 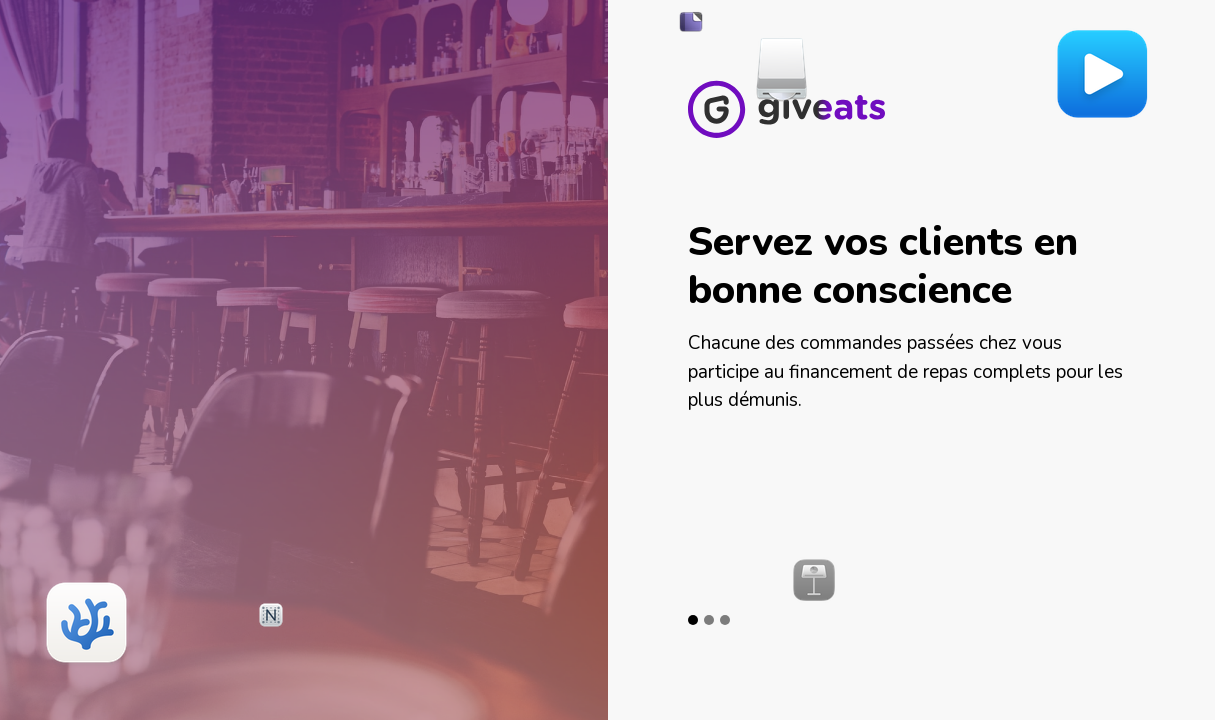 What do you see at coordinates (271, 615) in the screenshot?
I see `open nota text editor app` at bounding box center [271, 615].